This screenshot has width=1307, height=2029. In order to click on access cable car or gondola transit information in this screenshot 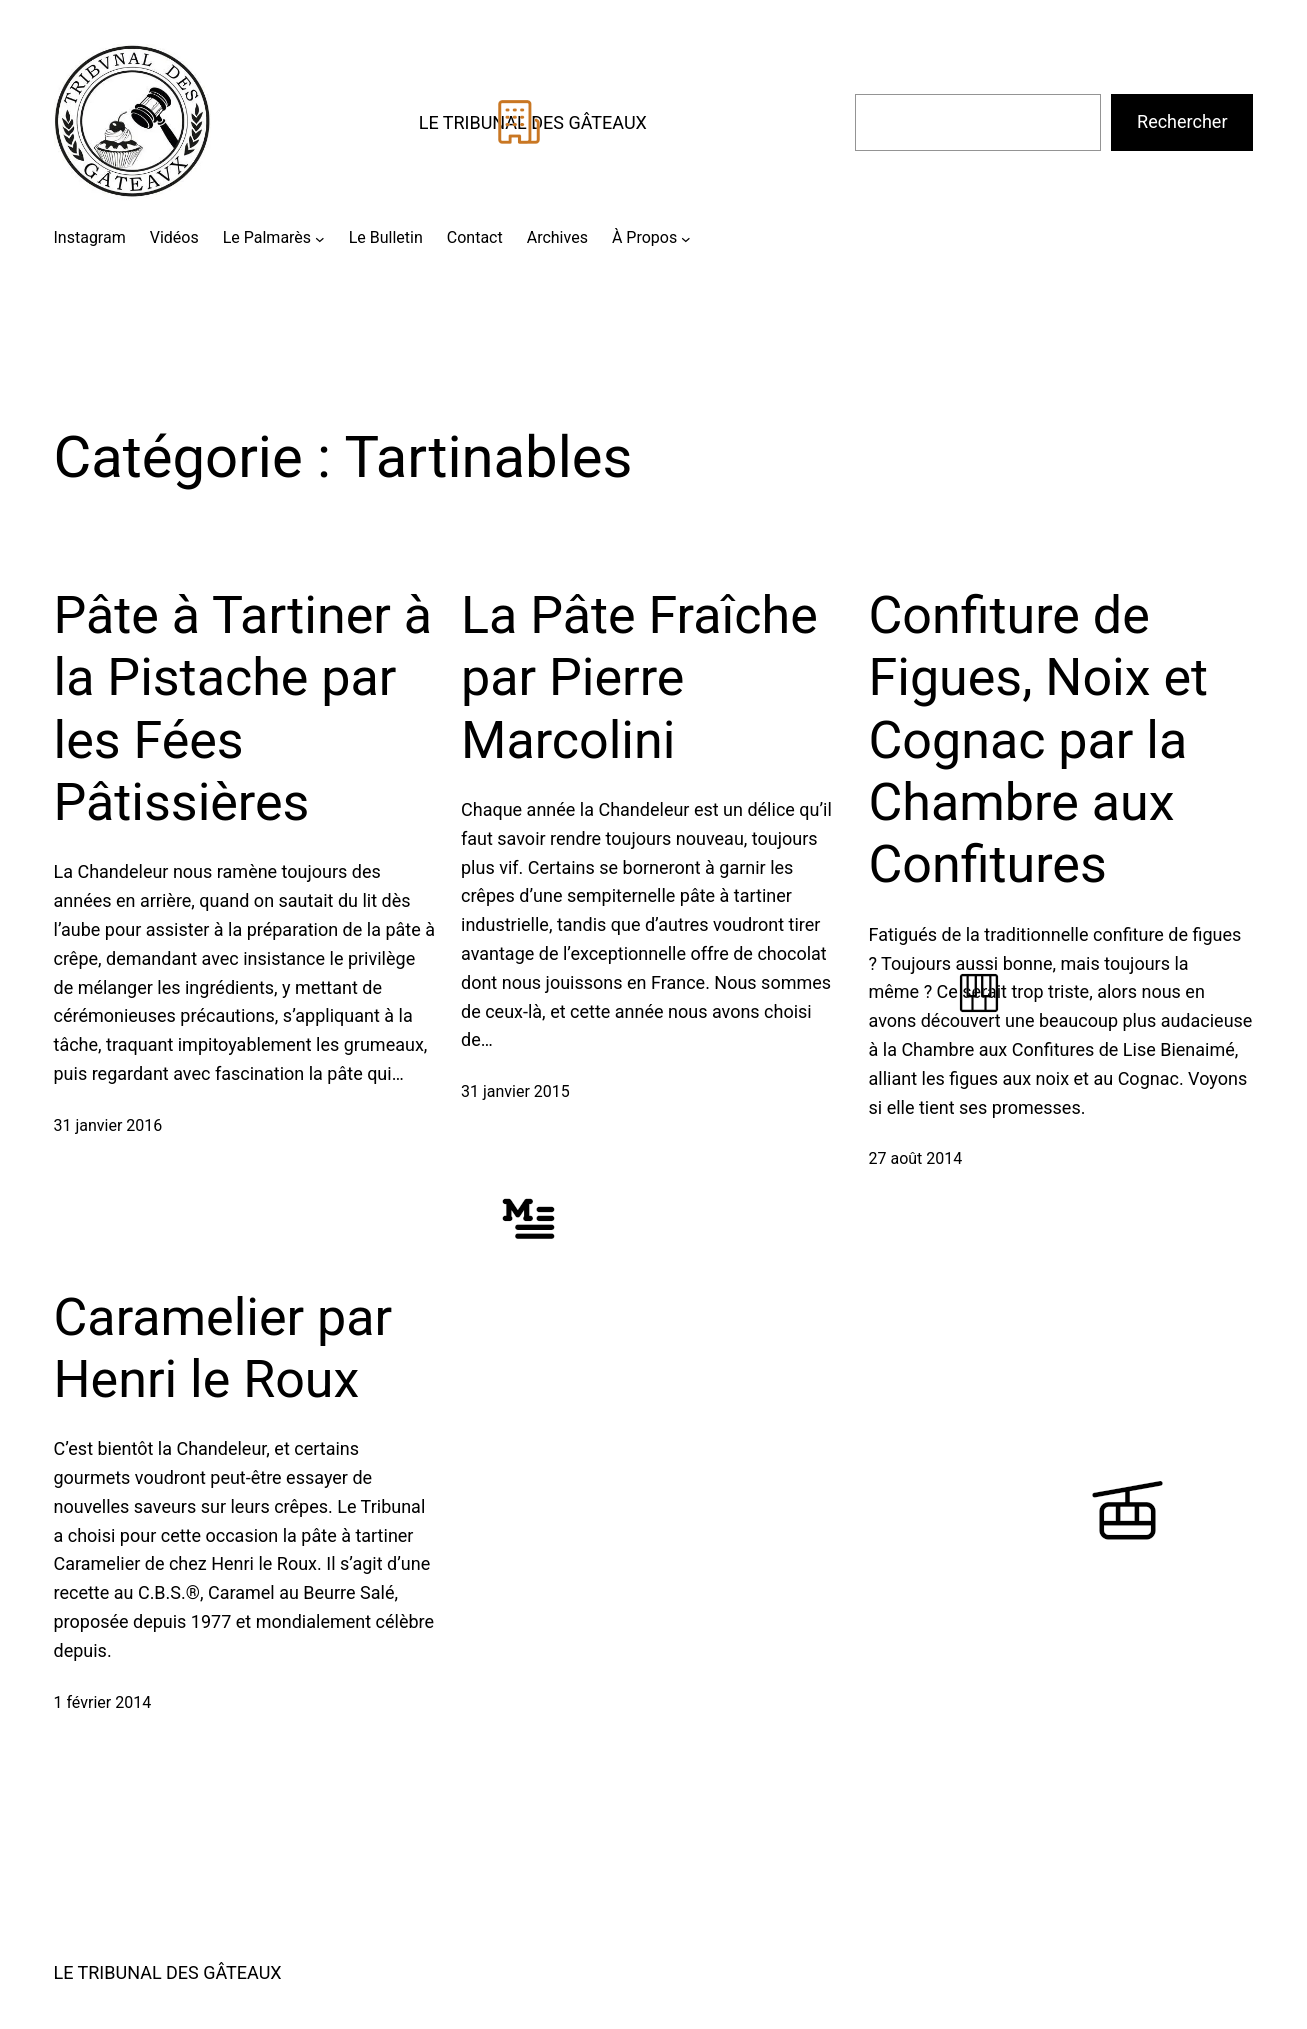, I will do `click(1127, 1511)`.